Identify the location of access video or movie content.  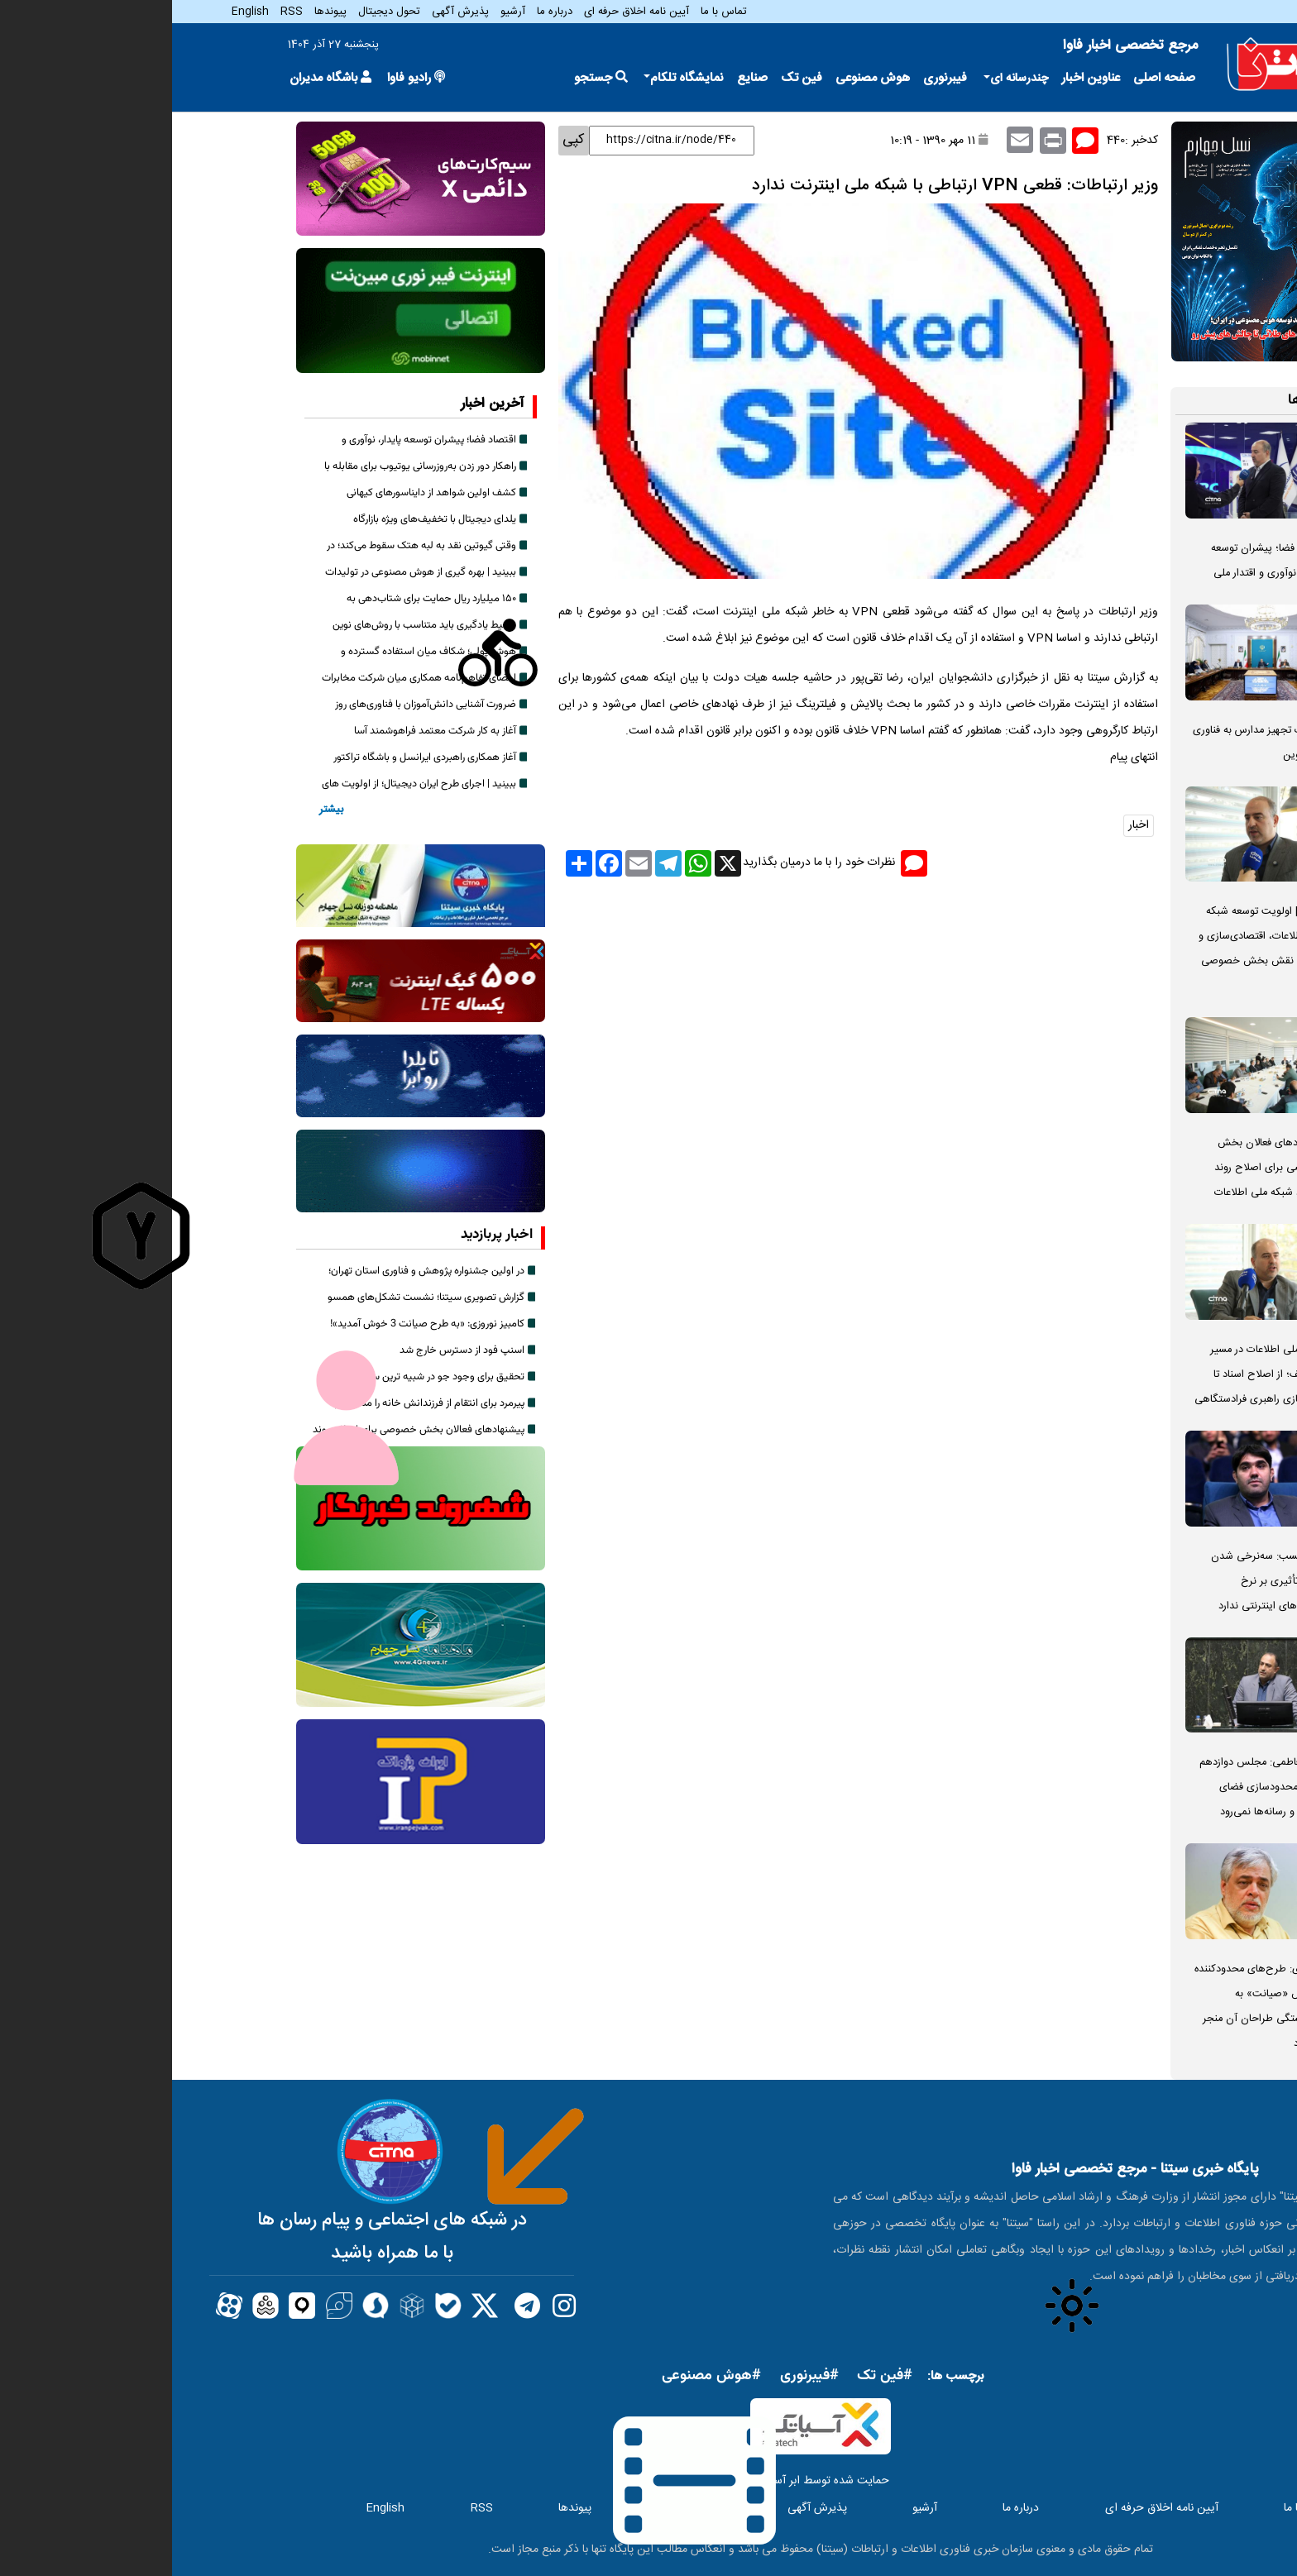
(694, 2480).